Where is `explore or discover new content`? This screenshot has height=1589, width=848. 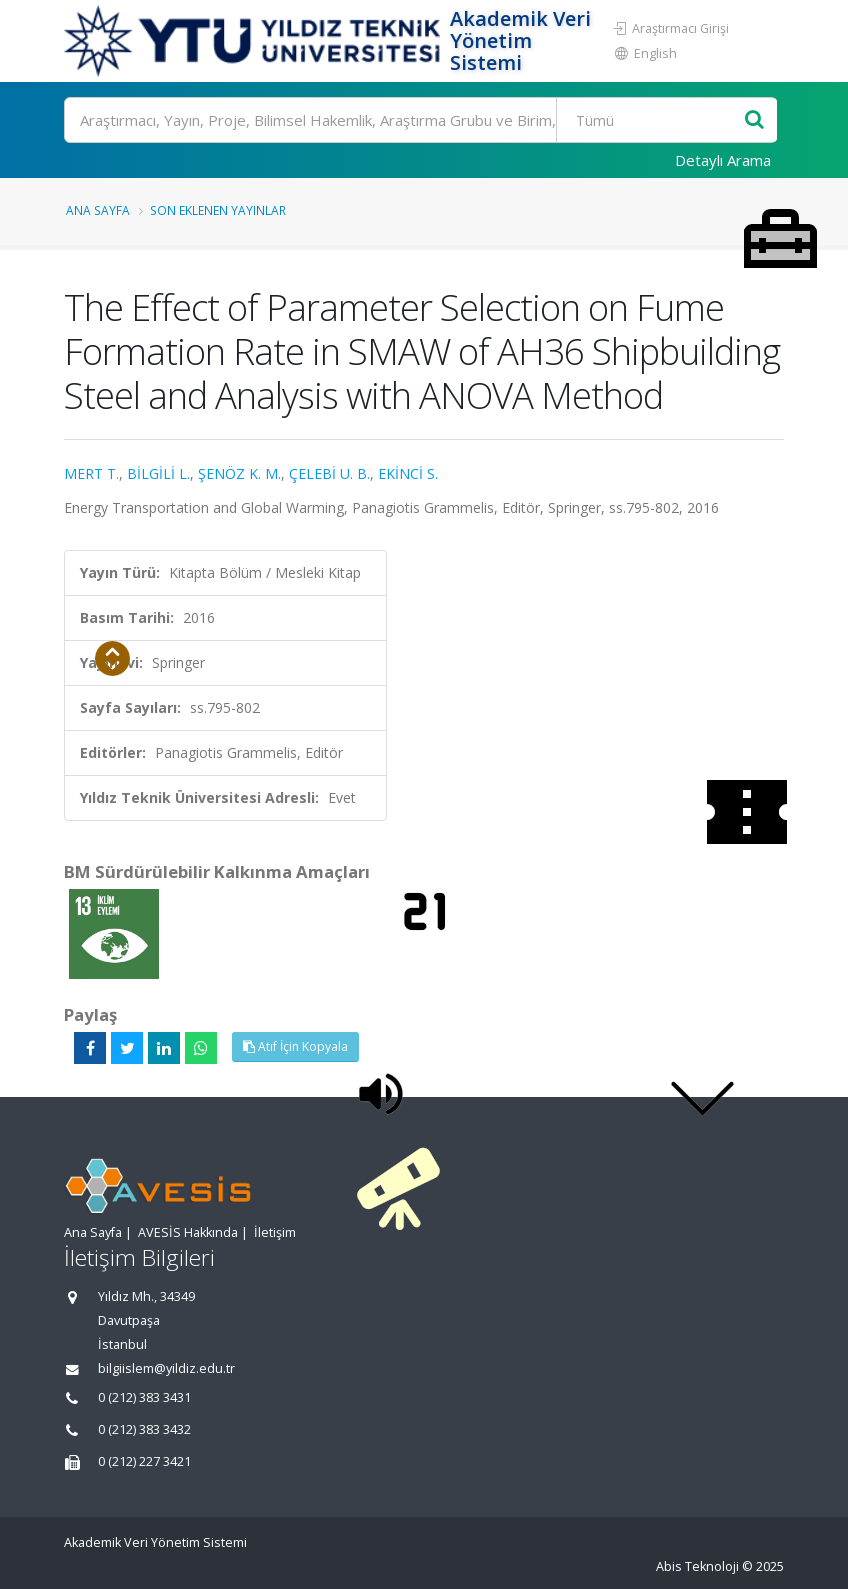
explore or discover new content is located at coordinates (398, 1188).